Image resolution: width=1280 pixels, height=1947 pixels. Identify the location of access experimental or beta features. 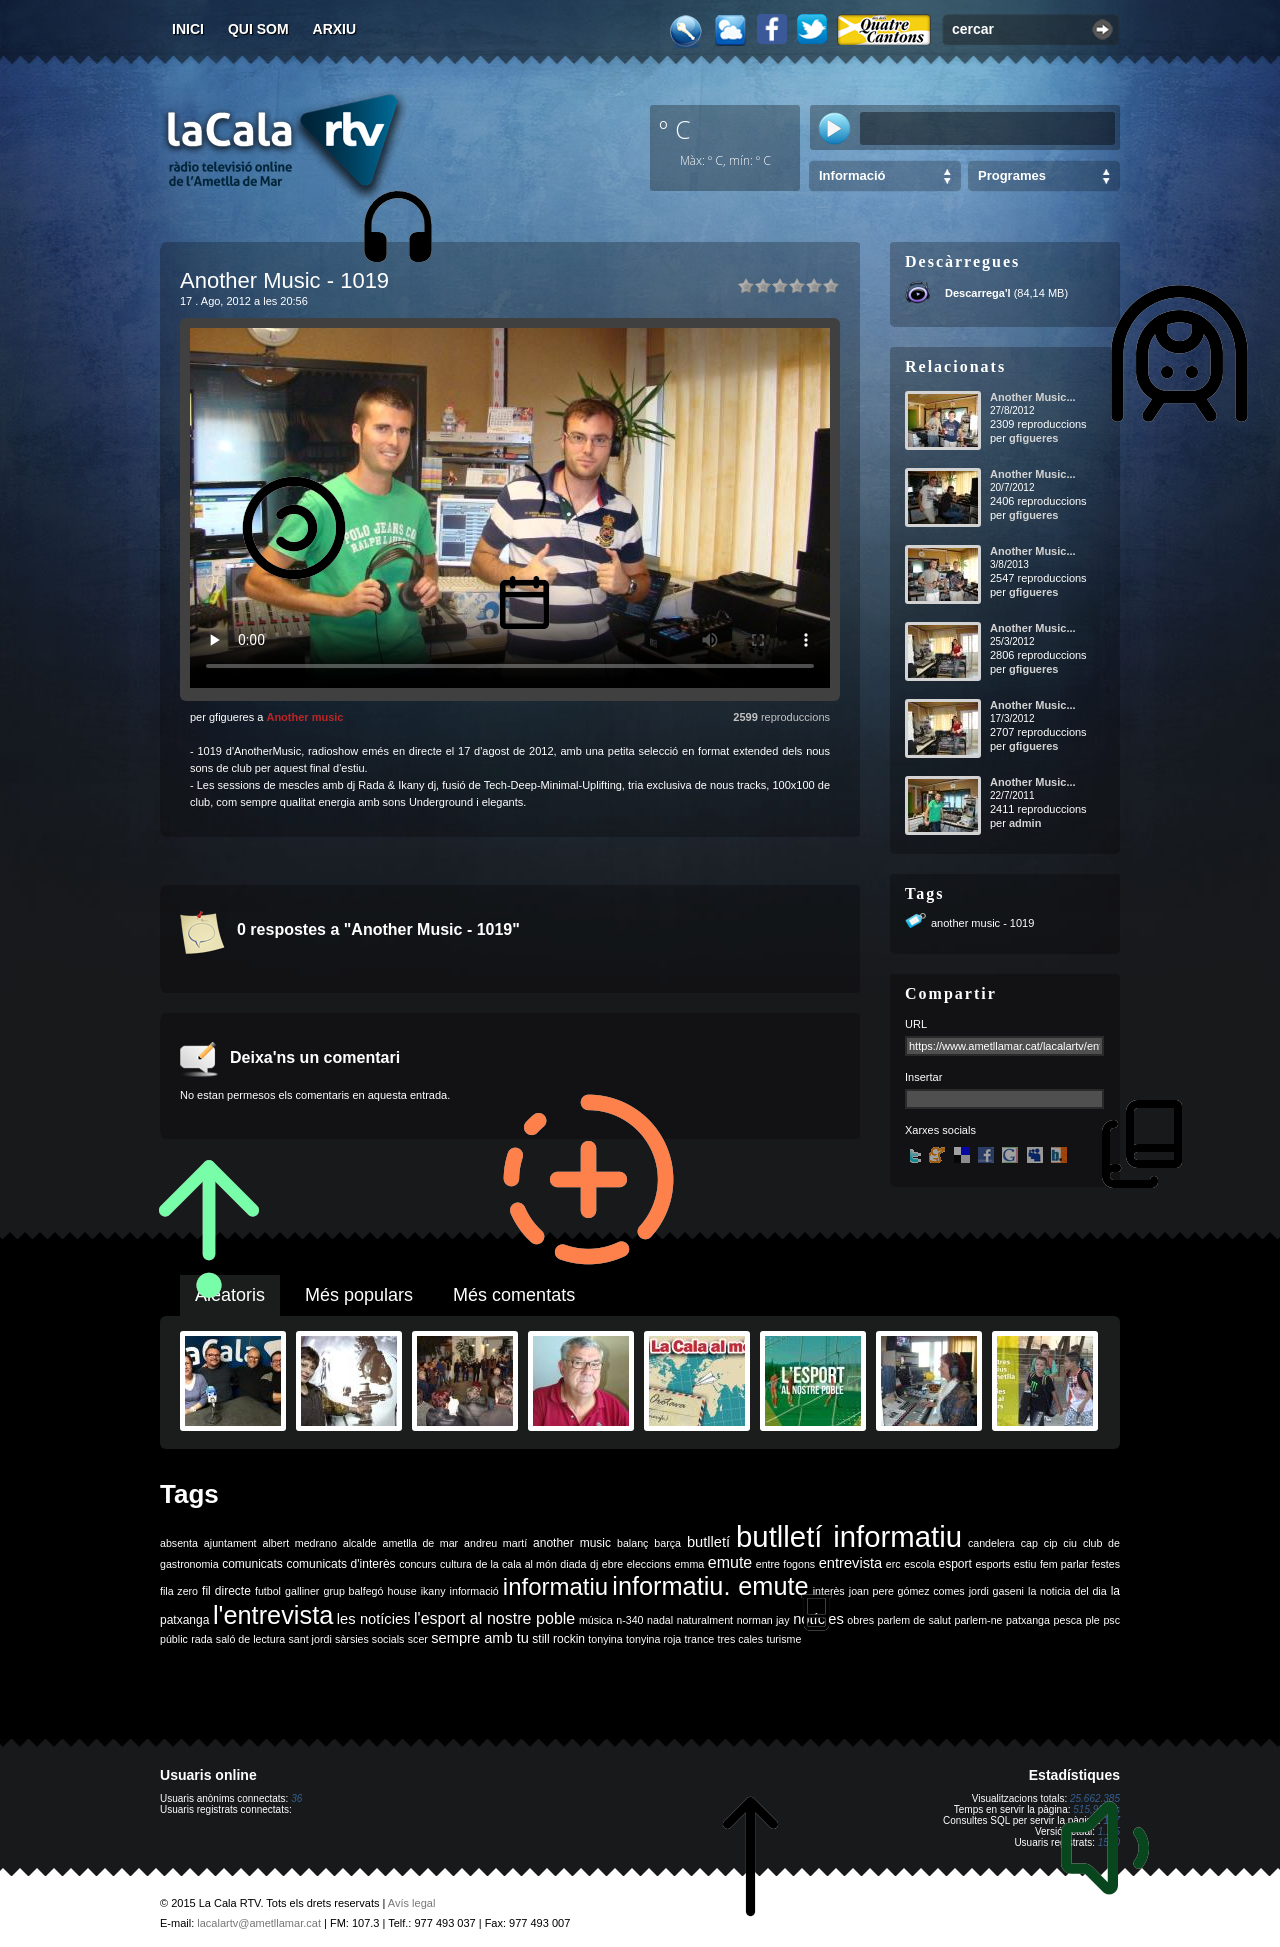
(816, 1612).